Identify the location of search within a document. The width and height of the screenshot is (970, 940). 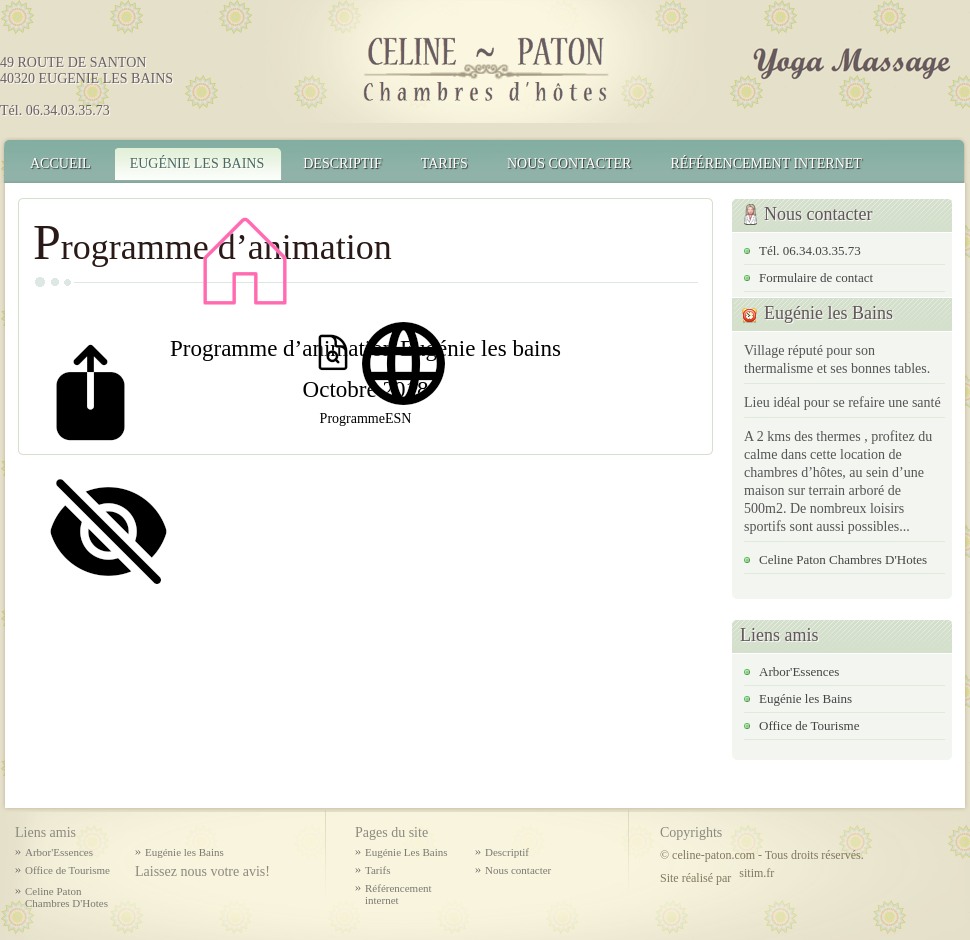
(333, 353).